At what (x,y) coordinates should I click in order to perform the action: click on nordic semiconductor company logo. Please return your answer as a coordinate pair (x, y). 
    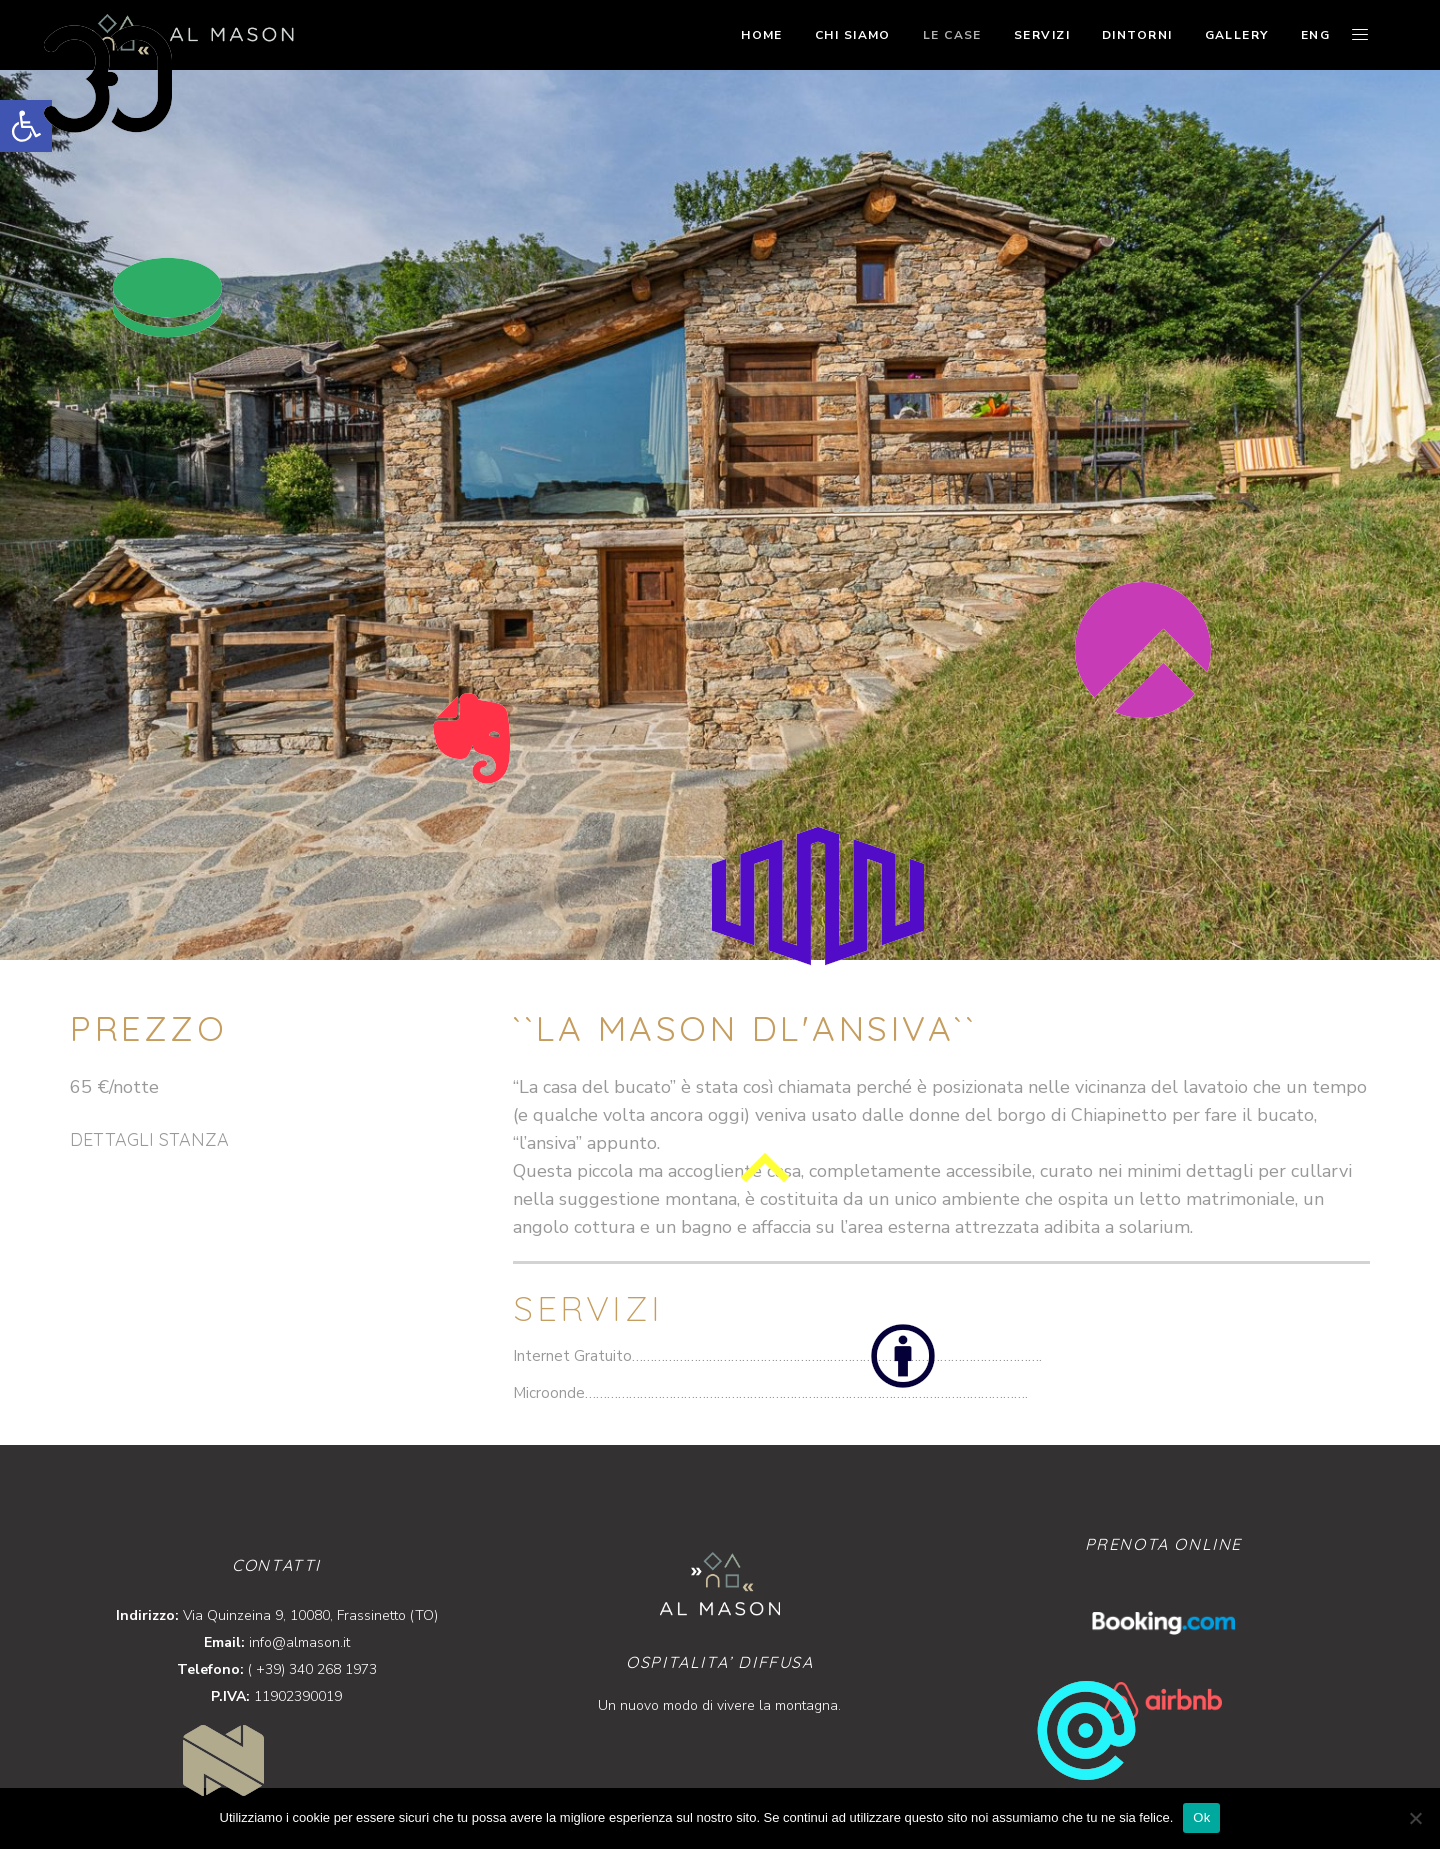
    Looking at the image, I should click on (223, 1760).